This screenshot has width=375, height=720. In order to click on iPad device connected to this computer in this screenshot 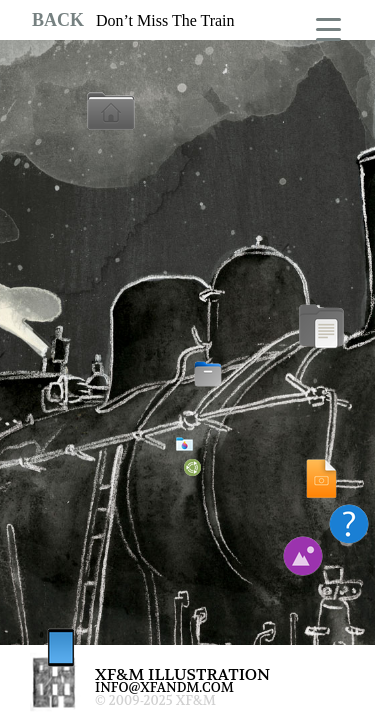, I will do `click(61, 648)`.